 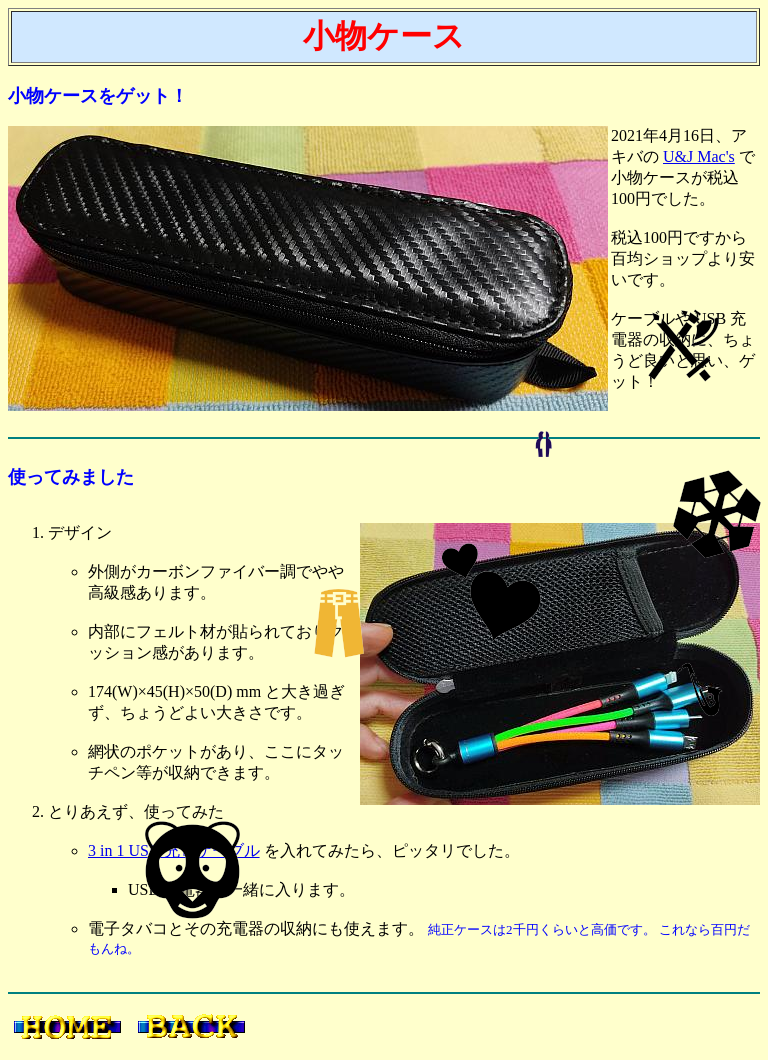 What do you see at coordinates (699, 689) in the screenshot?
I see `browse jazz or instrumental music` at bounding box center [699, 689].